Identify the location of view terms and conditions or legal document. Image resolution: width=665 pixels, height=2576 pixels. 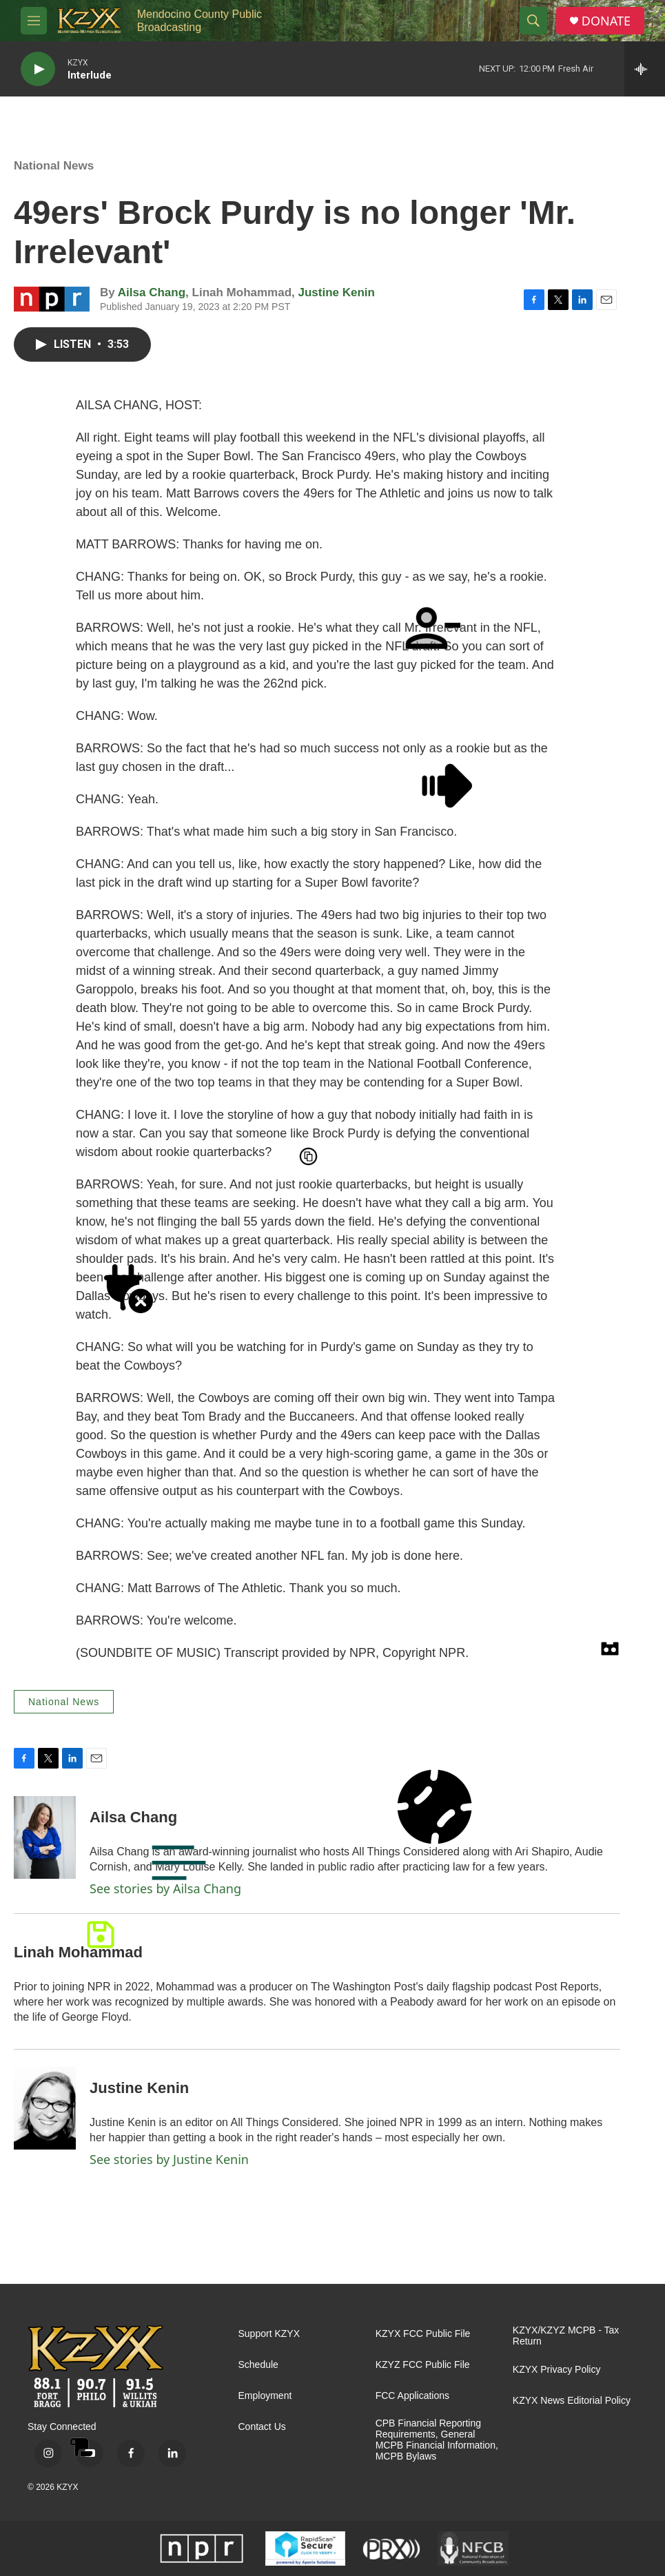
(82, 2447).